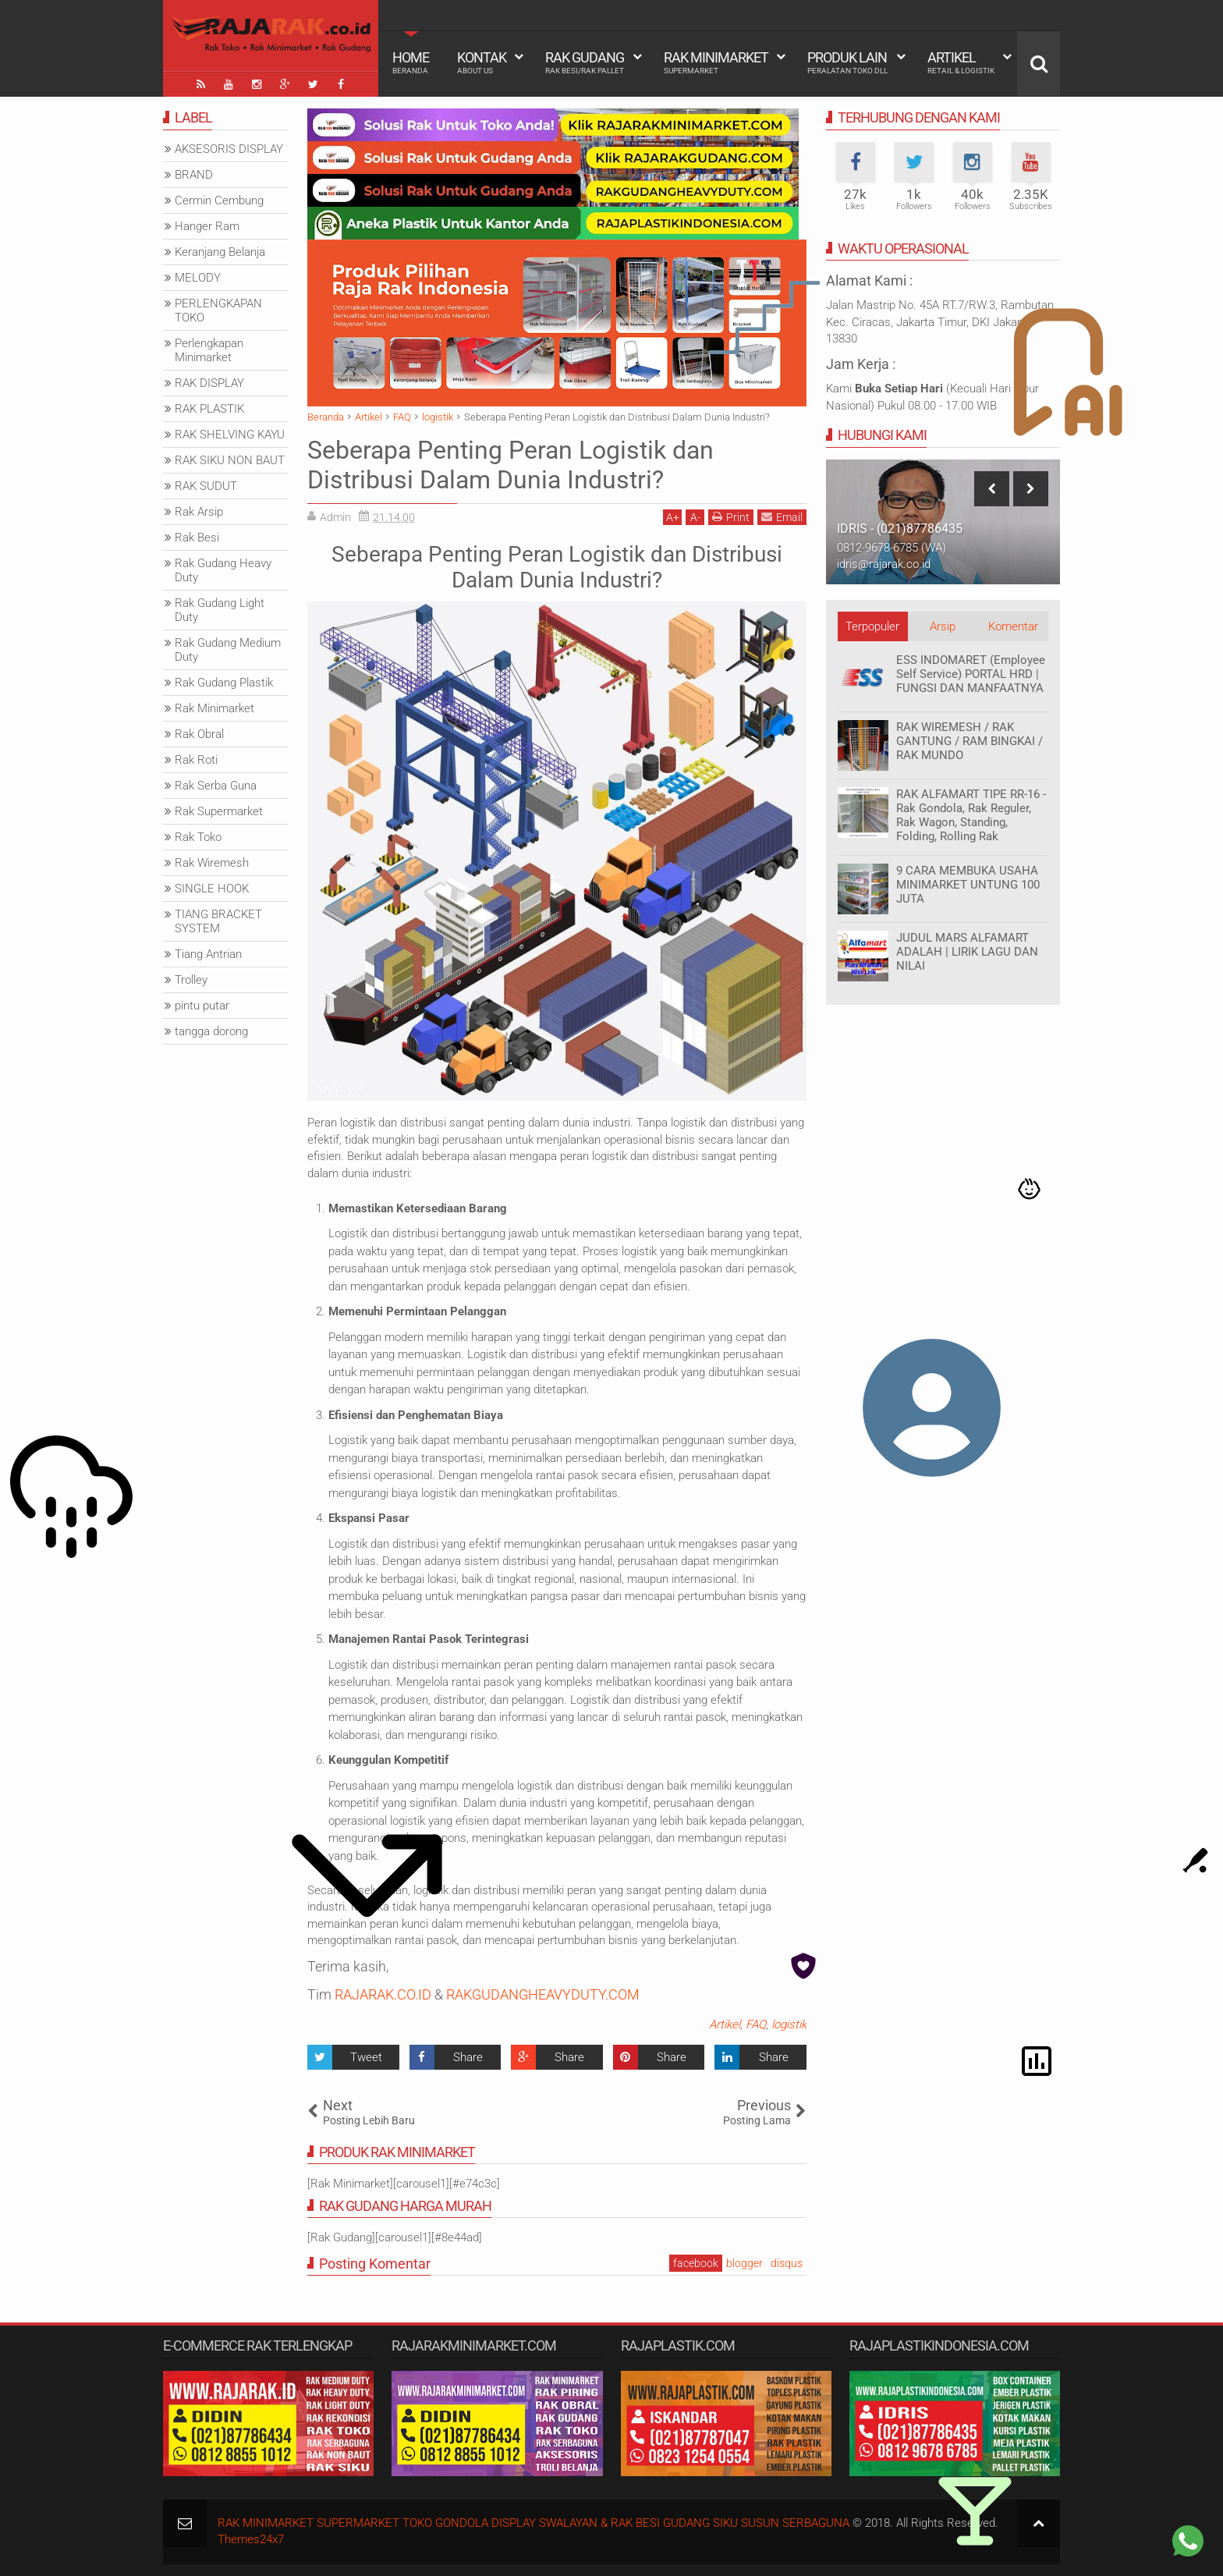  What do you see at coordinates (71, 1496) in the screenshot?
I see `indicates light rain or drizzle in weather forecast` at bounding box center [71, 1496].